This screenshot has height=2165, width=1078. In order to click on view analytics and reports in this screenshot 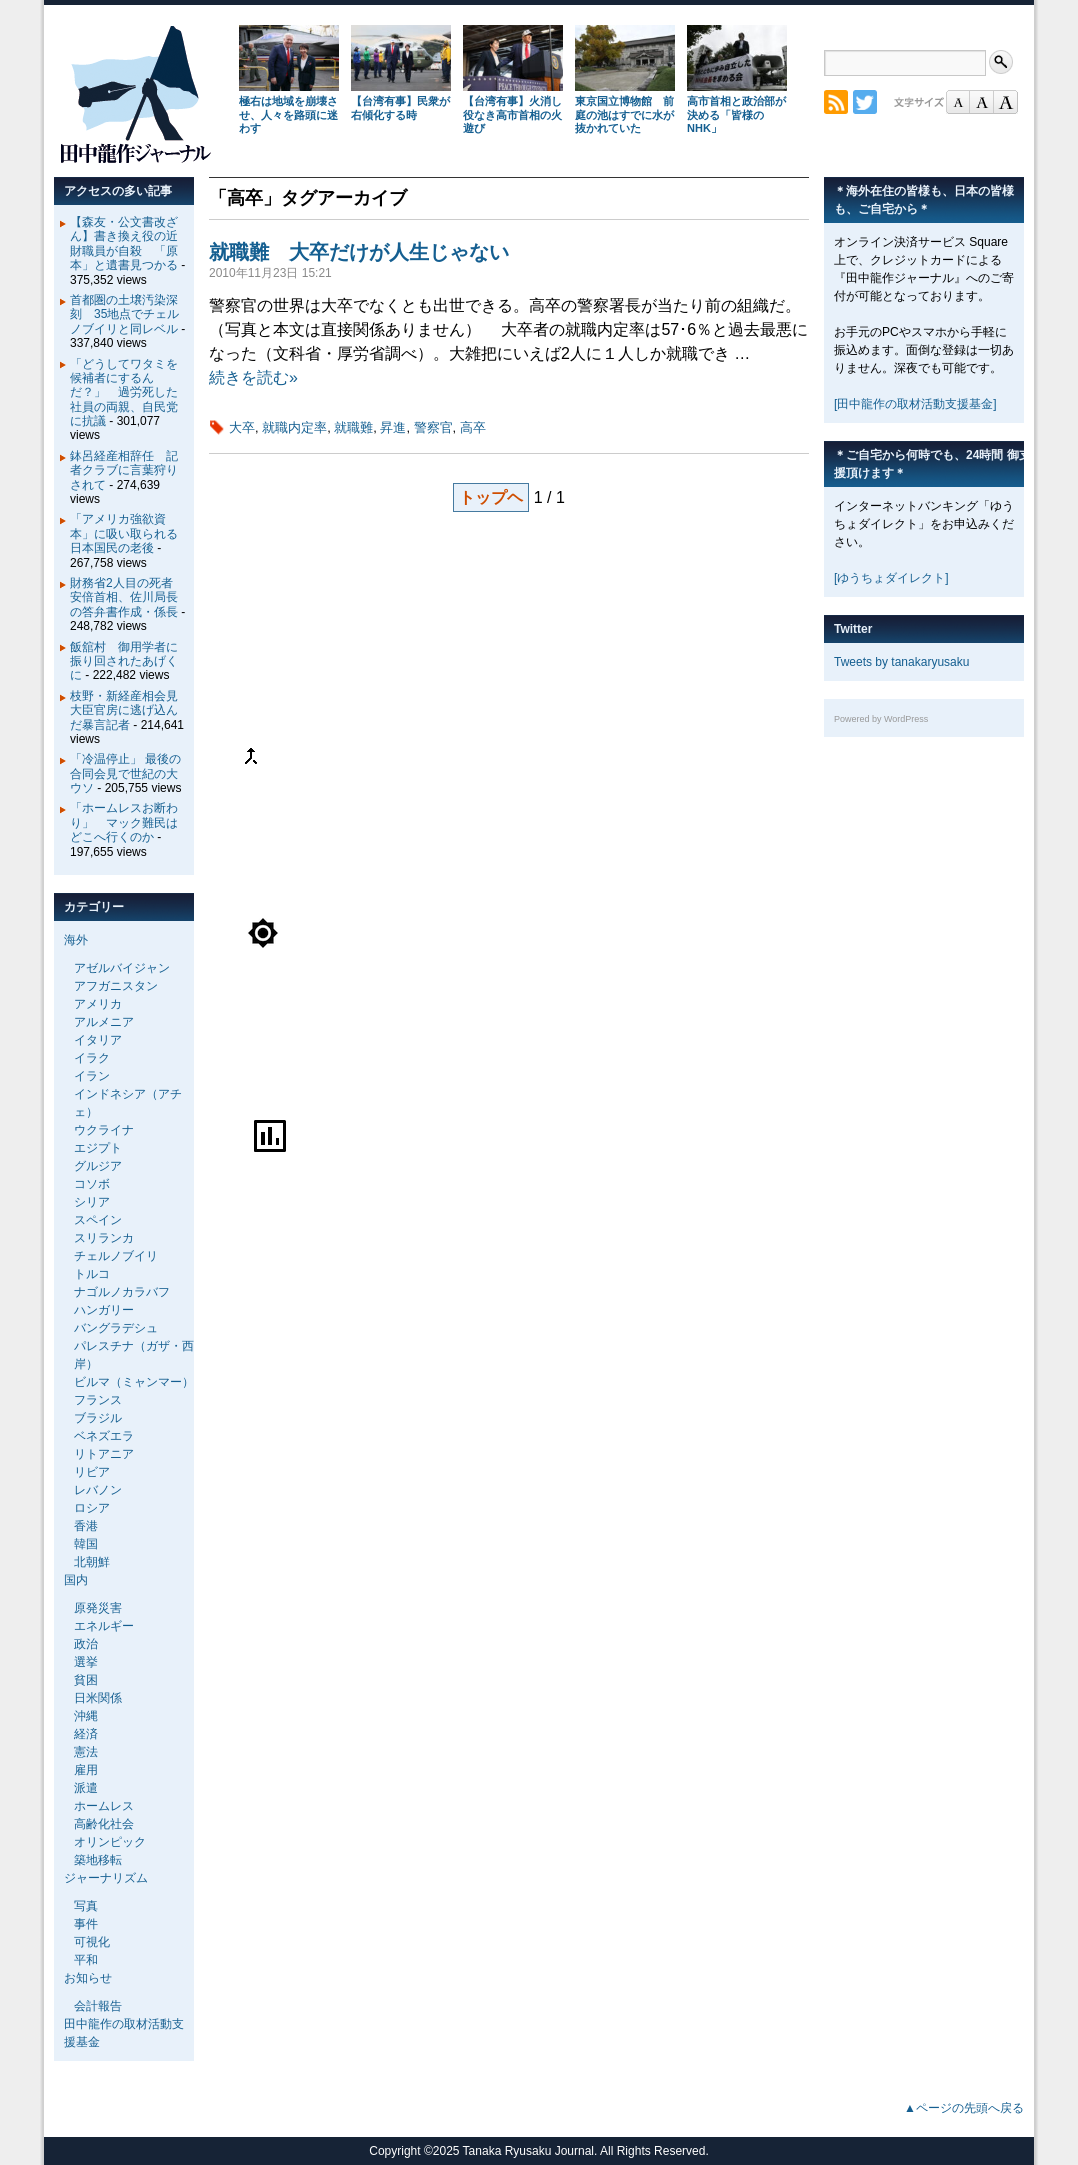, I will do `click(270, 1136)`.